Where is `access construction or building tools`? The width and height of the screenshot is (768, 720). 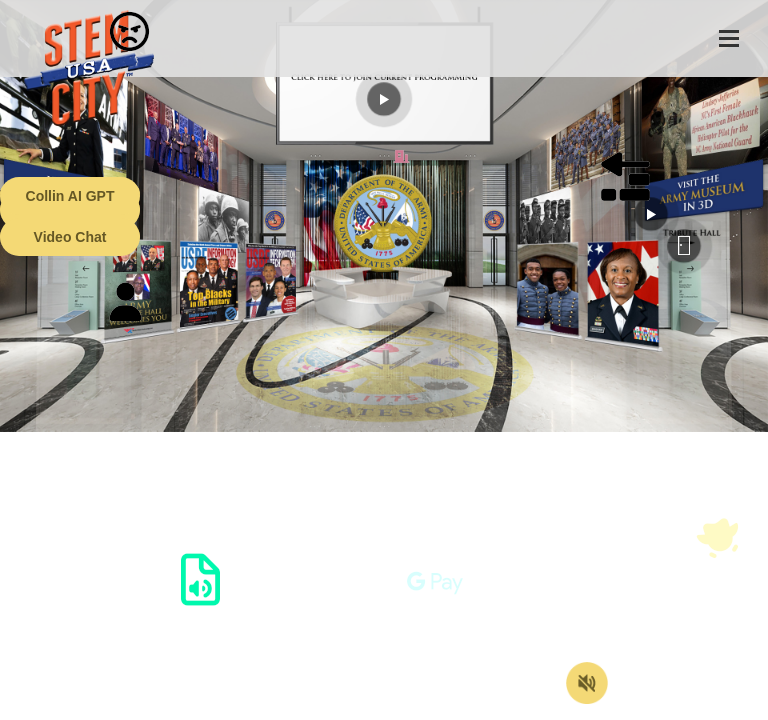 access construction or building tools is located at coordinates (625, 176).